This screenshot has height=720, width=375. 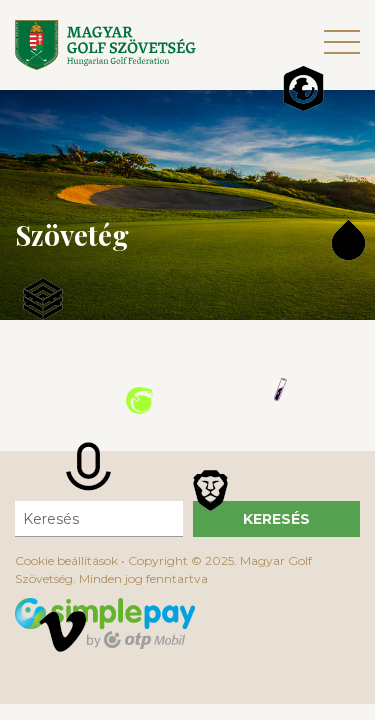 I want to click on select a color from a palette or color picker, so click(x=348, y=241).